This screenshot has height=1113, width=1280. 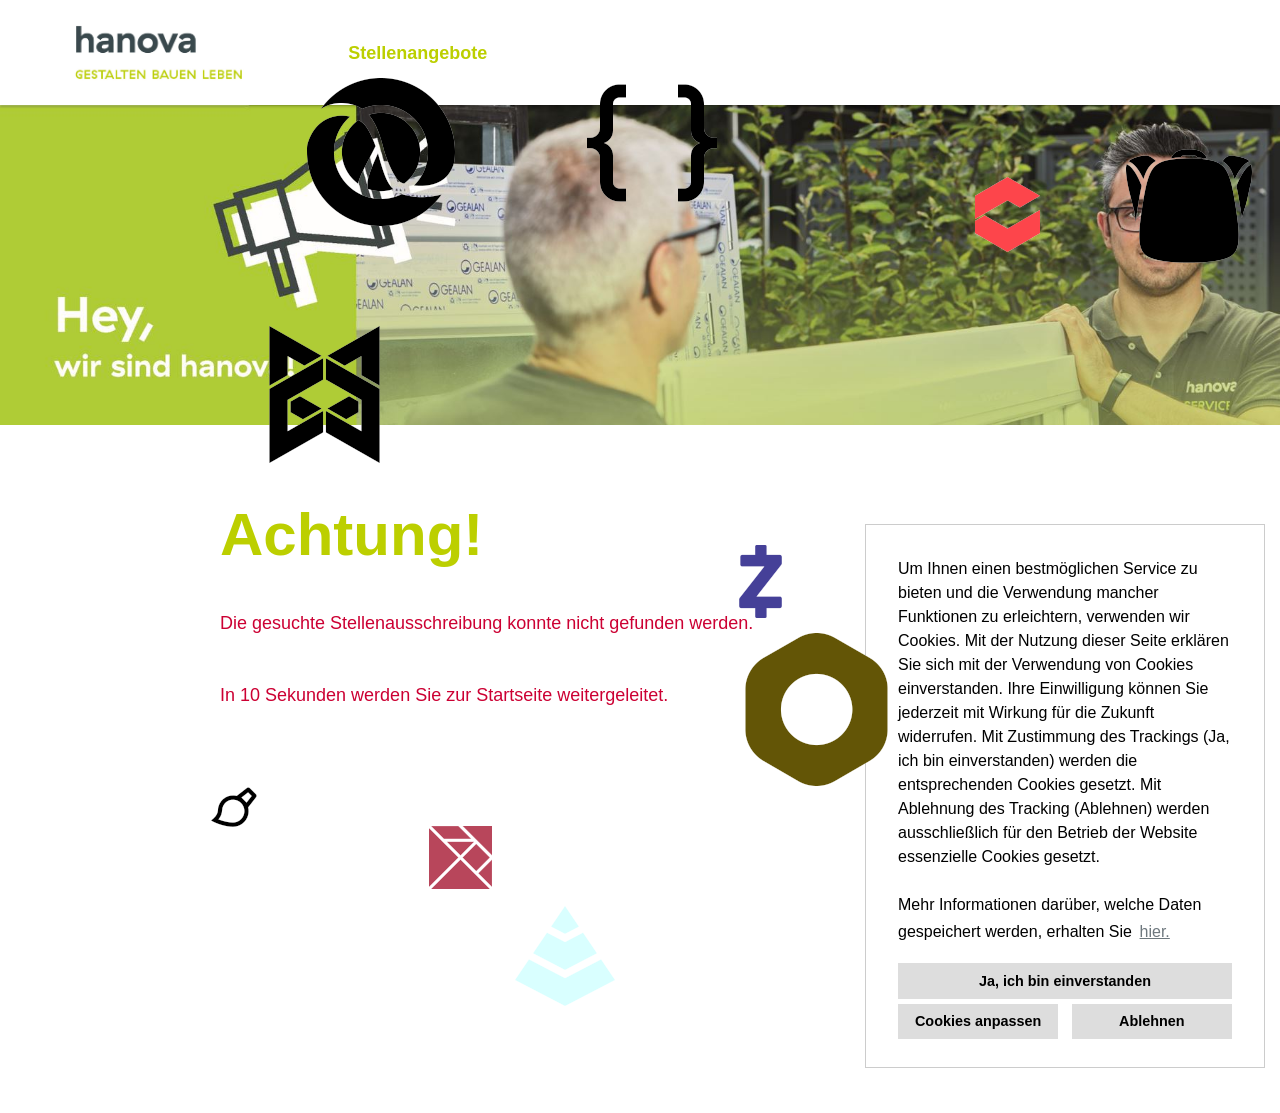 What do you see at coordinates (381, 152) in the screenshot?
I see `clojure programming language logo` at bounding box center [381, 152].